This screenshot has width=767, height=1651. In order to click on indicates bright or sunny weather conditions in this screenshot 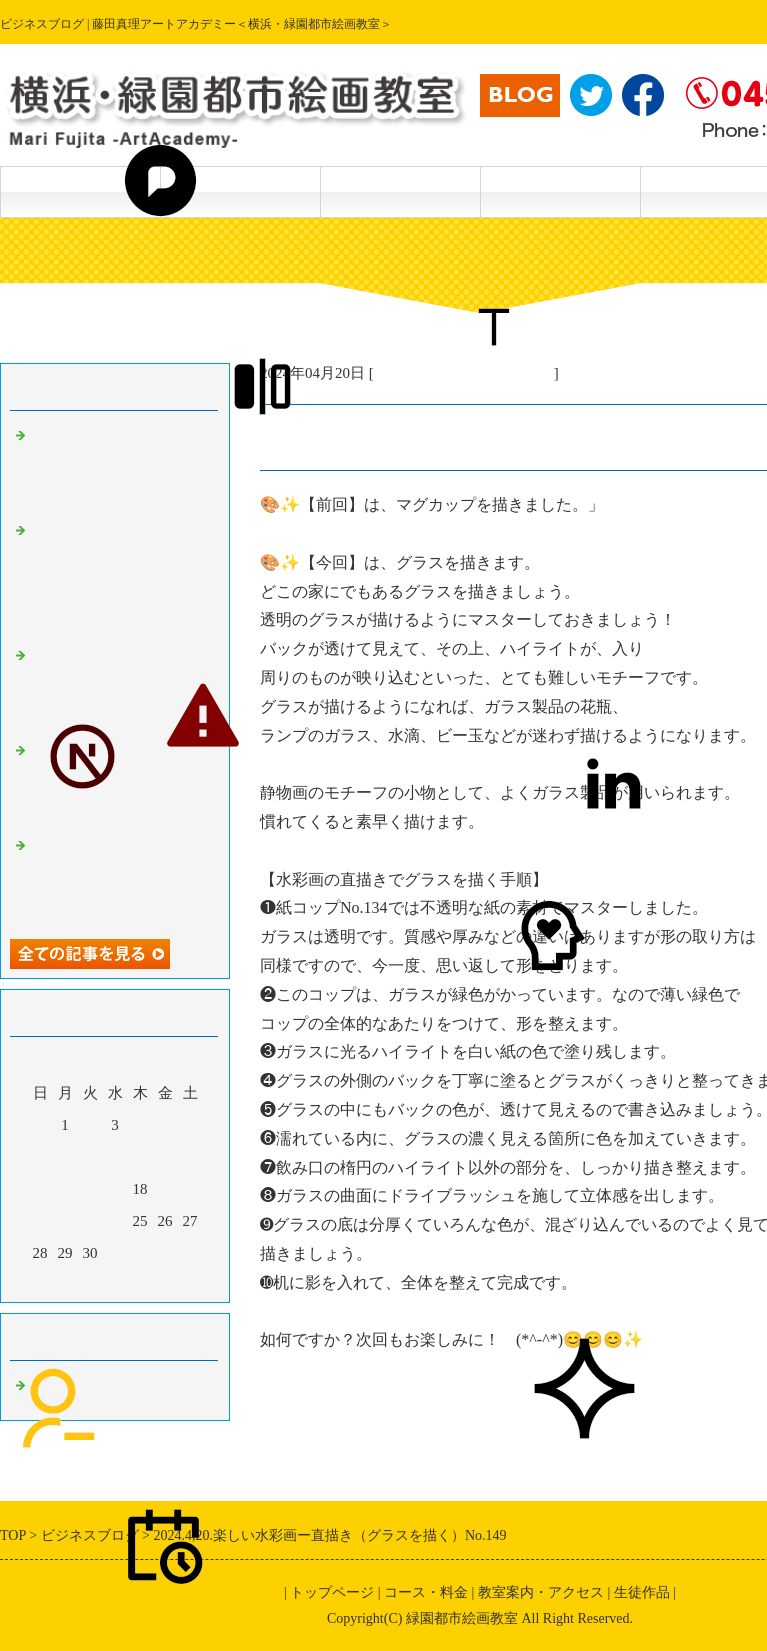, I will do `click(584, 1388)`.